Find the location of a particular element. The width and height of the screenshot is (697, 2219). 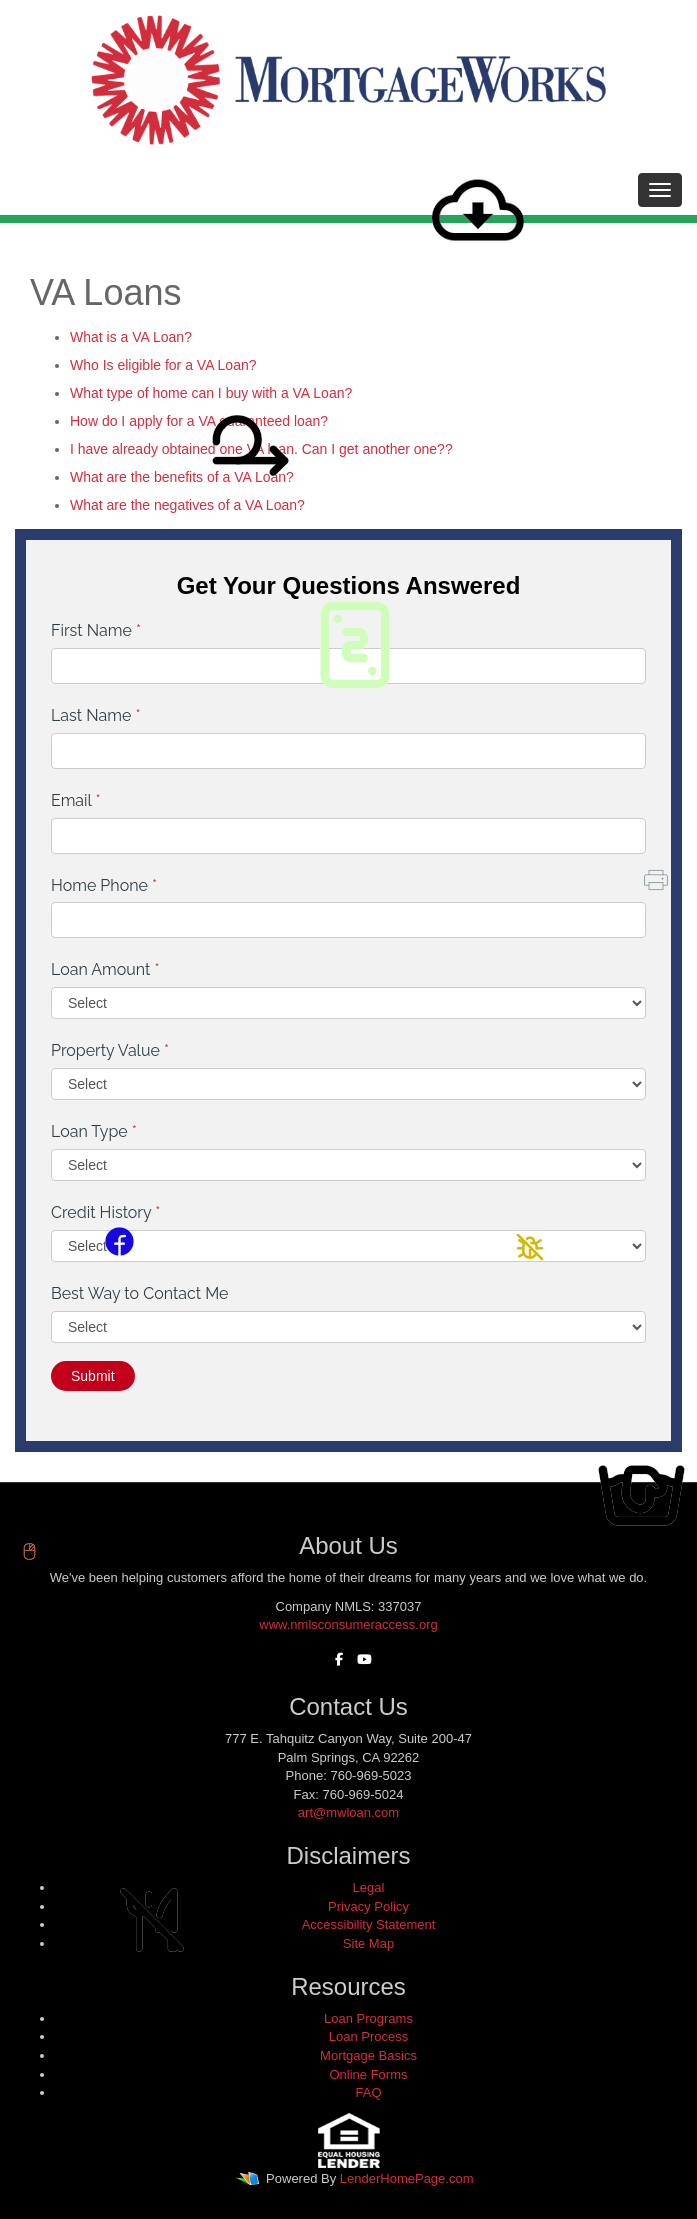

iterate or repeat a process is located at coordinates (250, 445).